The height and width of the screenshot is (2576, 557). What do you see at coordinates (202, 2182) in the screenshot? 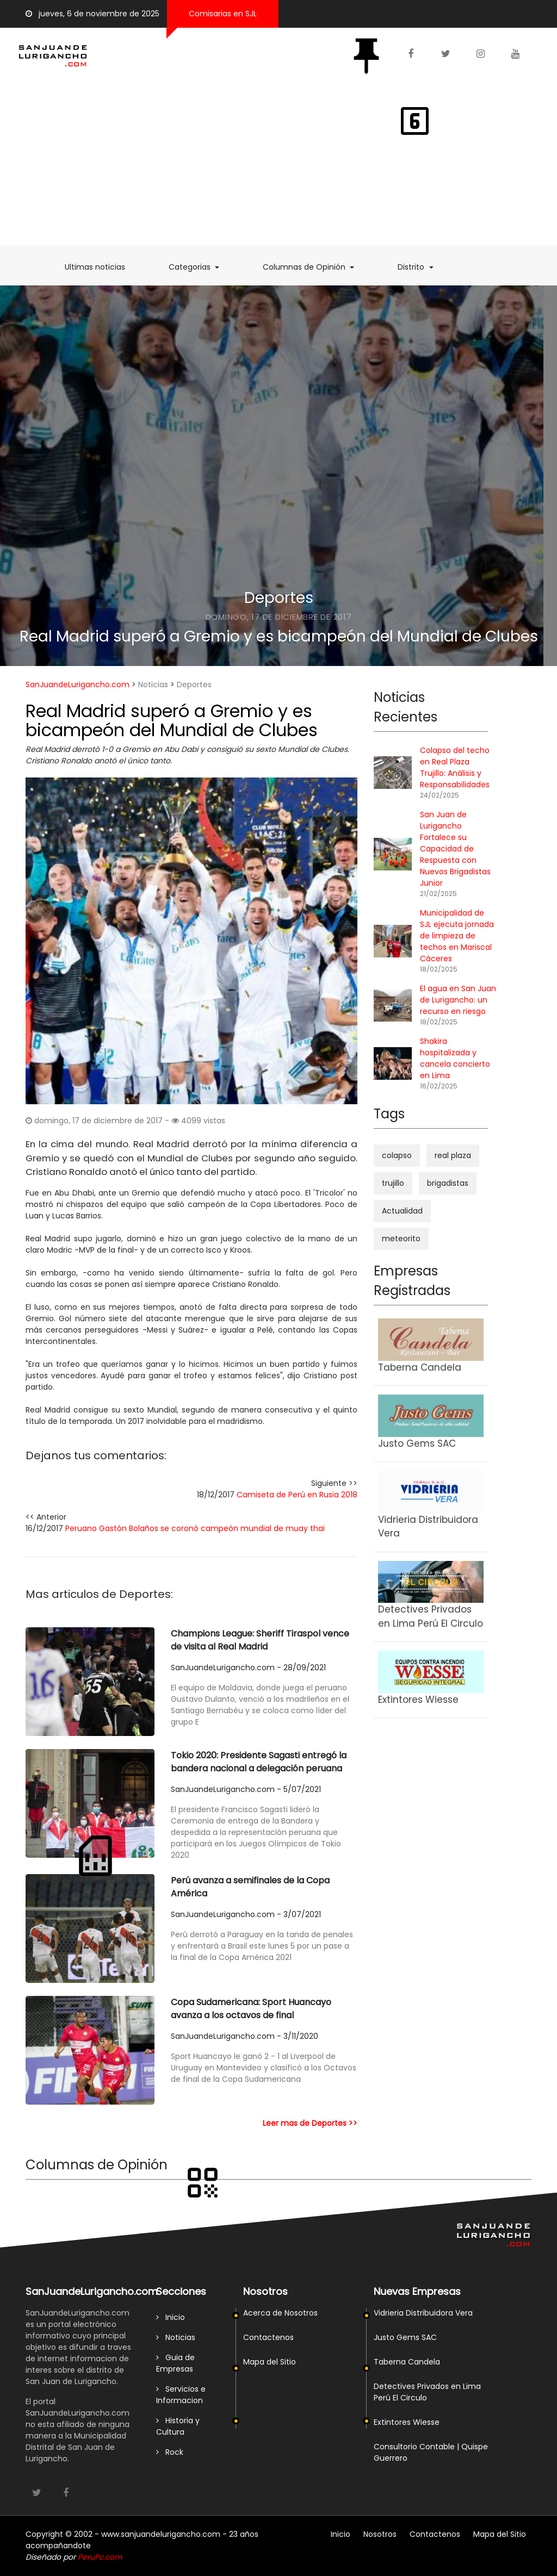
I see `scan or generate a QR code` at bounding box center [202, 2182].